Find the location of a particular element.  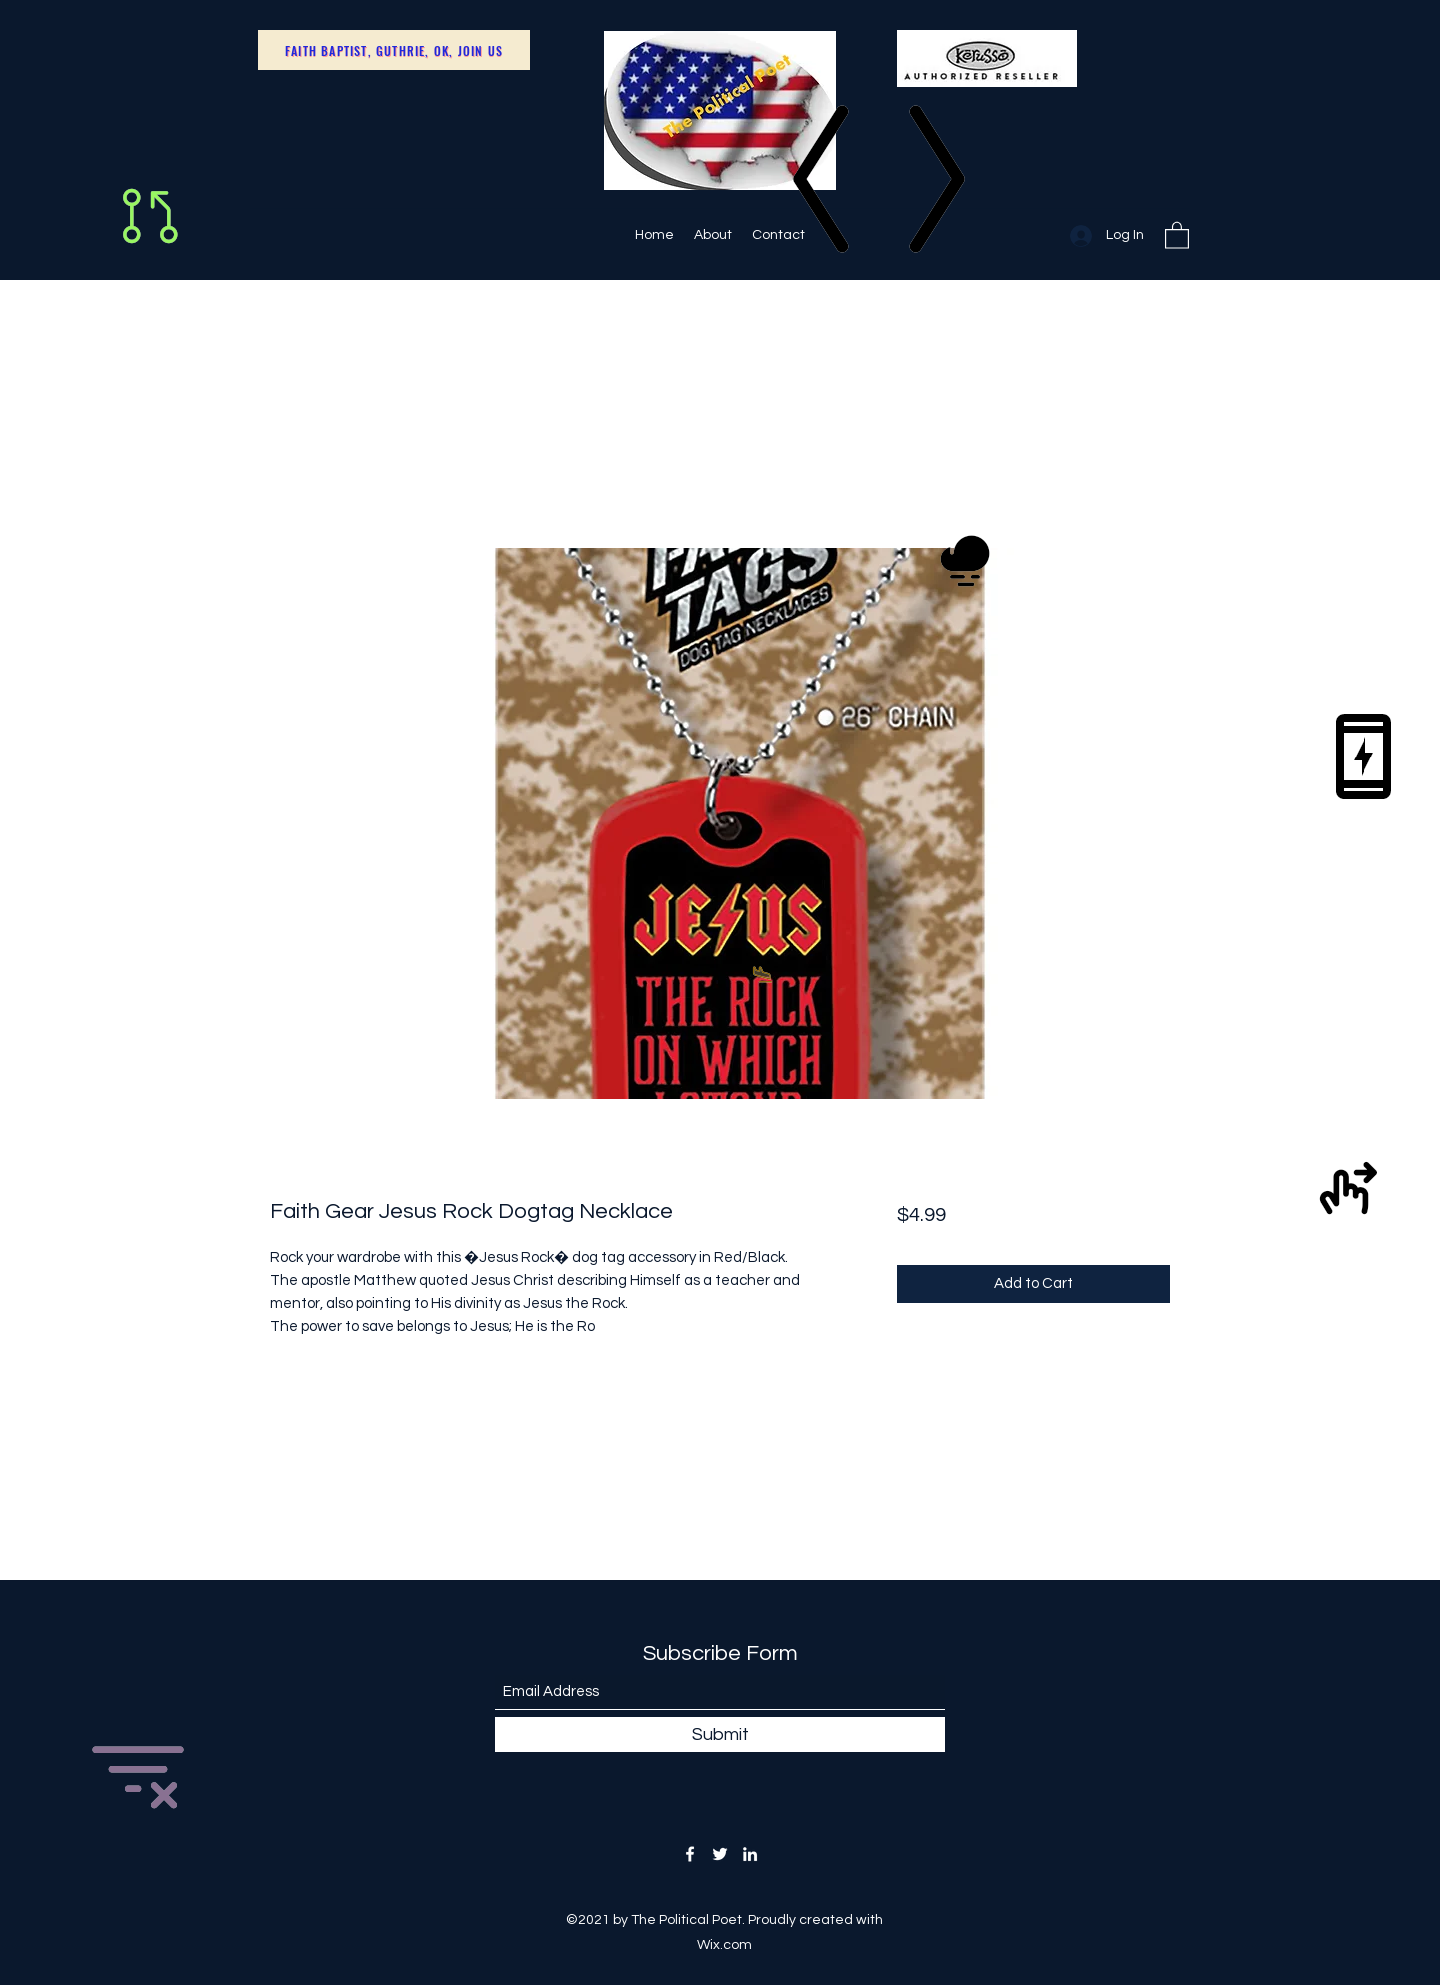

create a new pull request is located at coordinates (148, 216).